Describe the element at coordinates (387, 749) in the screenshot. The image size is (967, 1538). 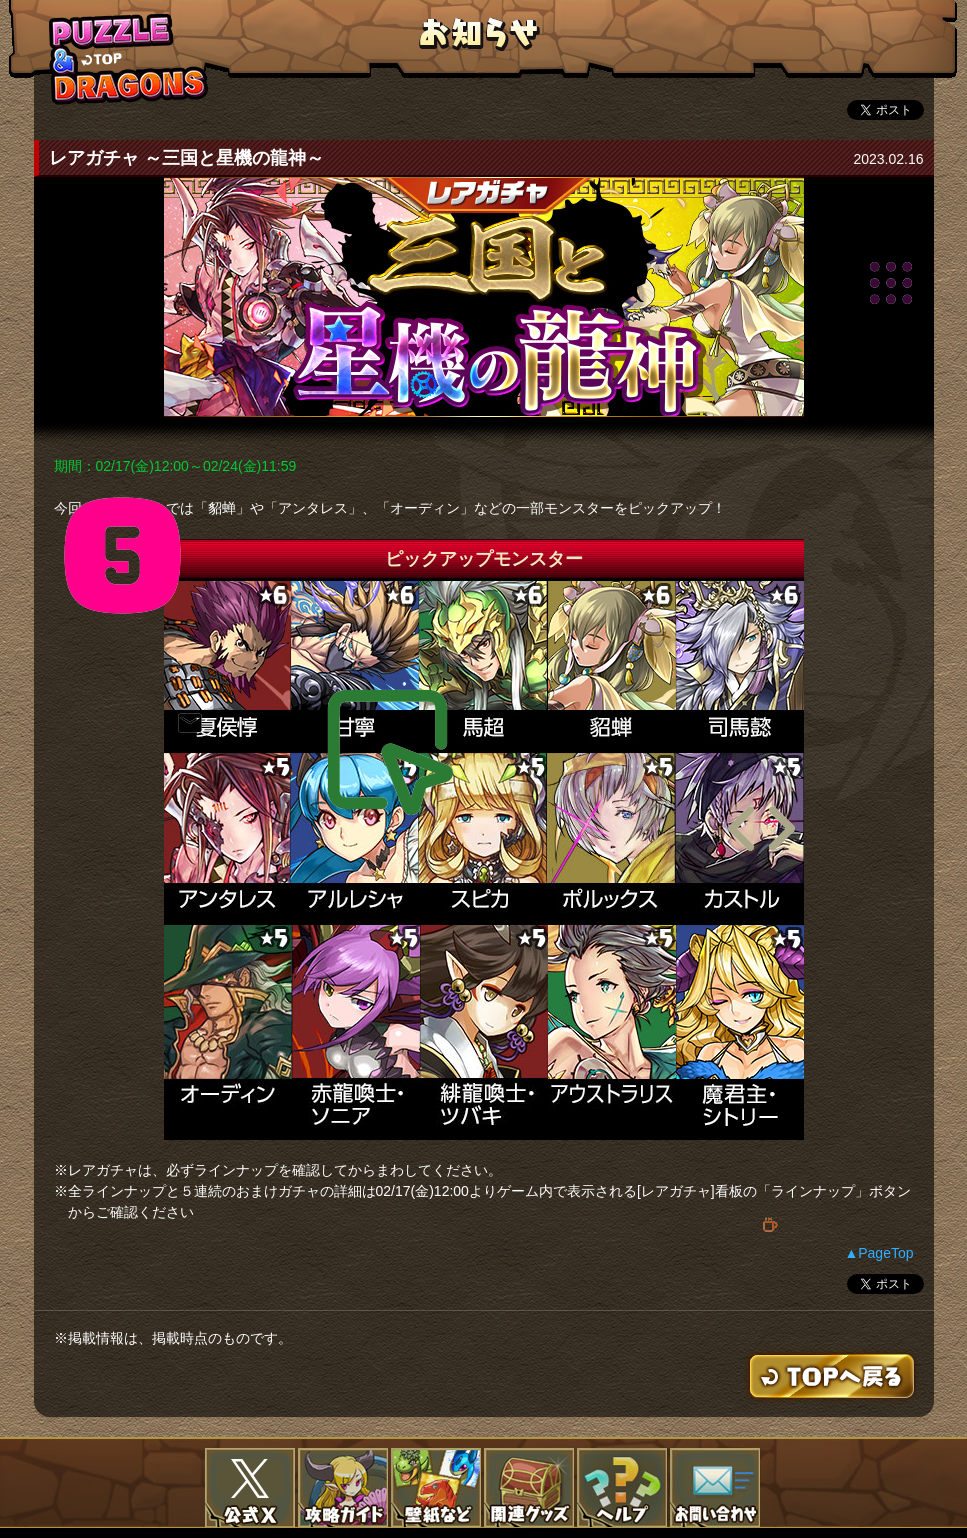
I see `select or interact with an element` at that location.